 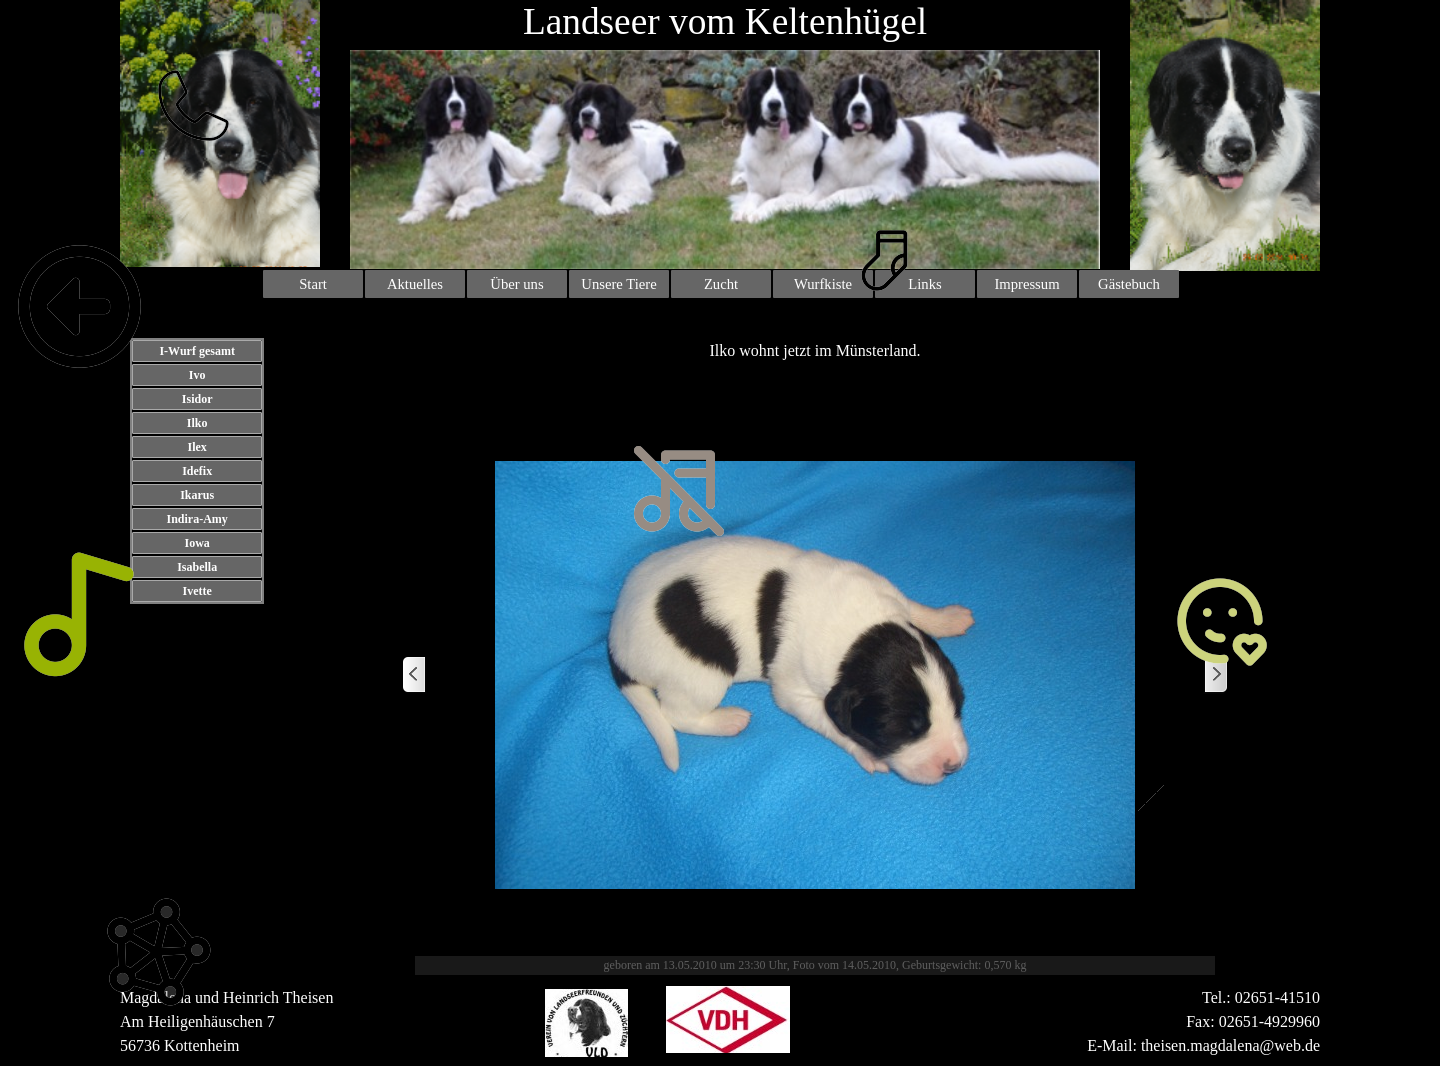 What do you see at coordinates (886, 259) in the screenshot?
I see `browse clothing or apparel items` at bounding box center [886, 259].